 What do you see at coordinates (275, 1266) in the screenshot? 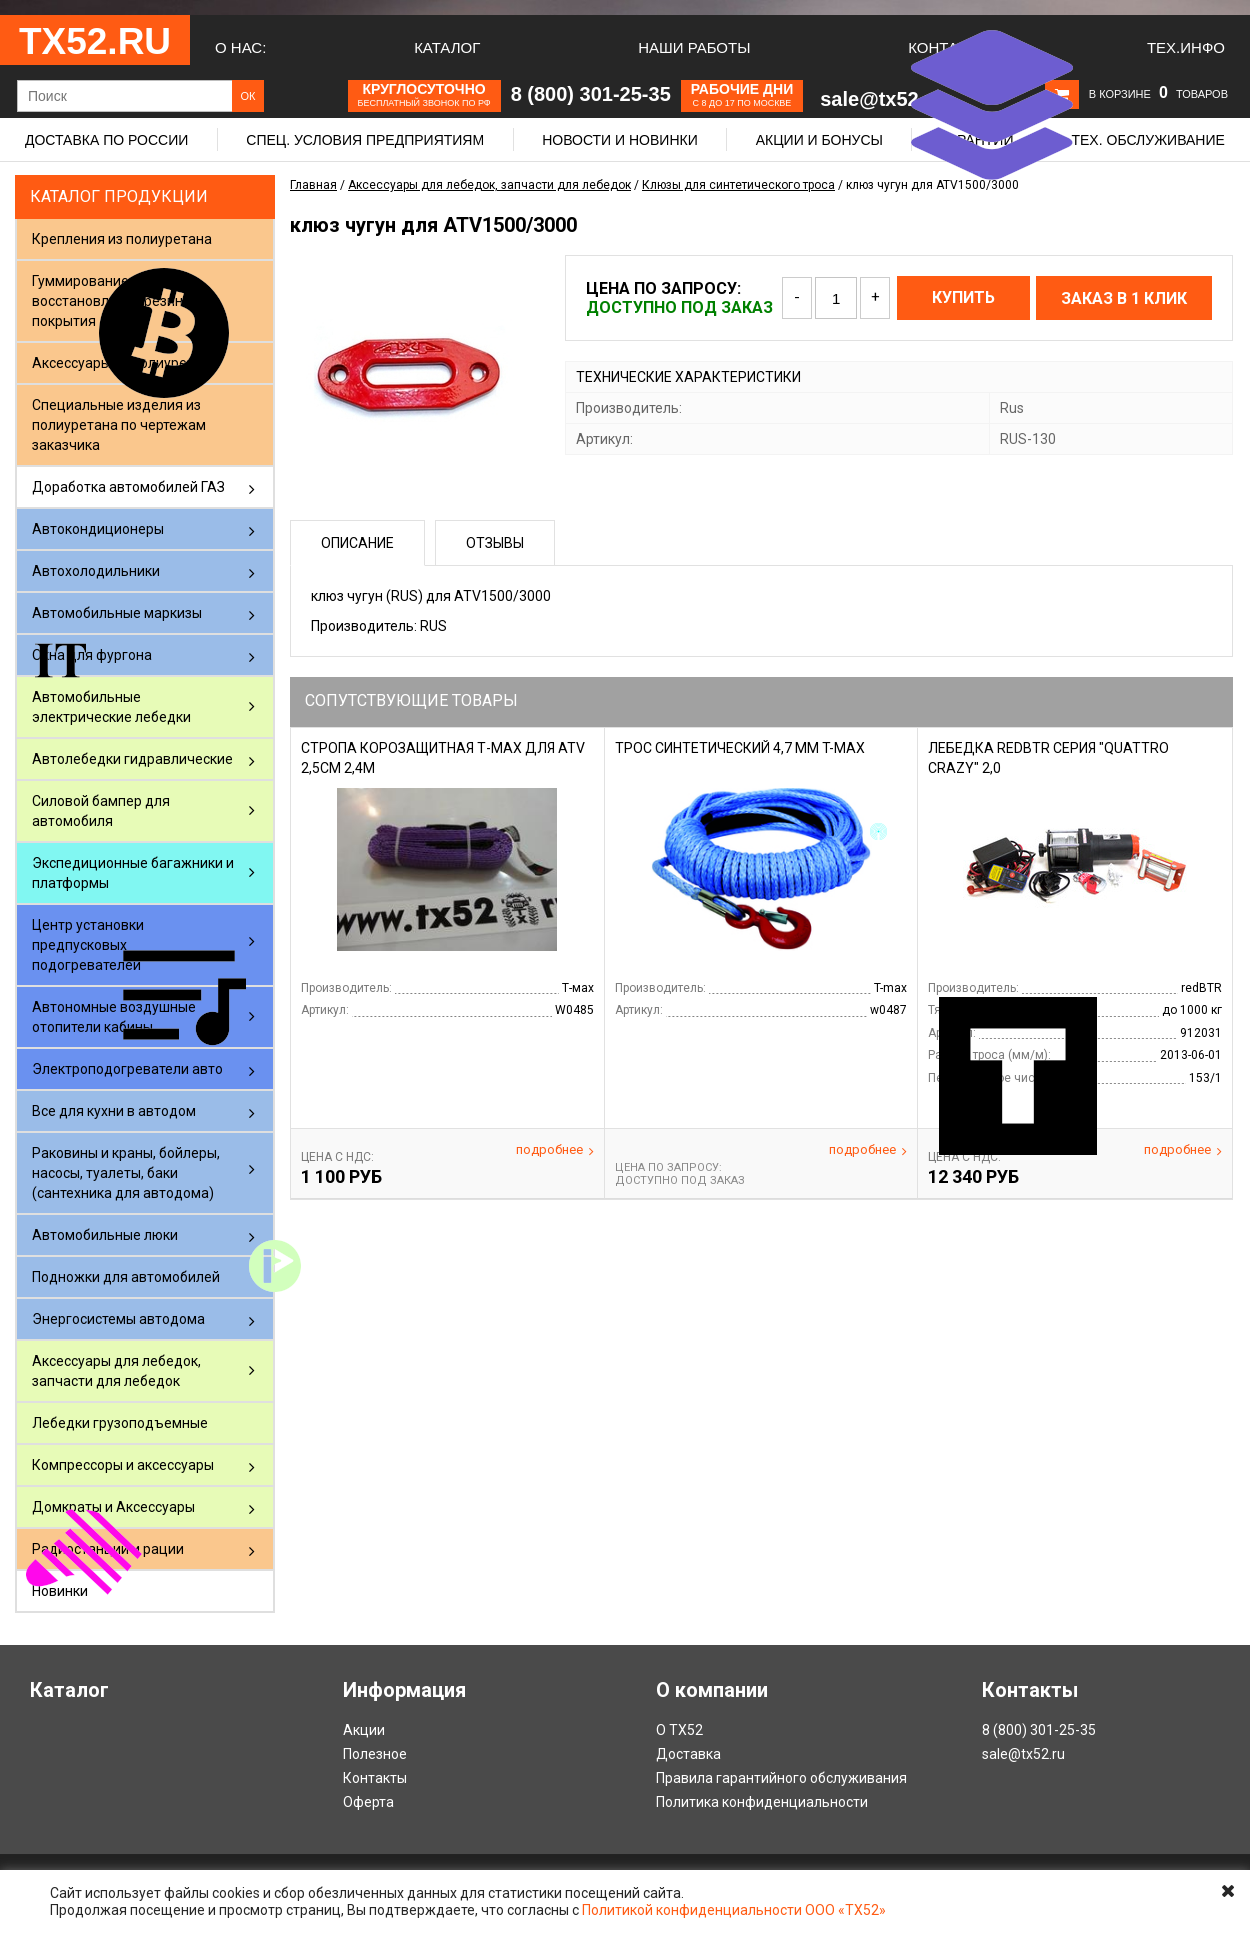
I see `open picarto.tv streaming platform` at bounding box center [275, 1266].